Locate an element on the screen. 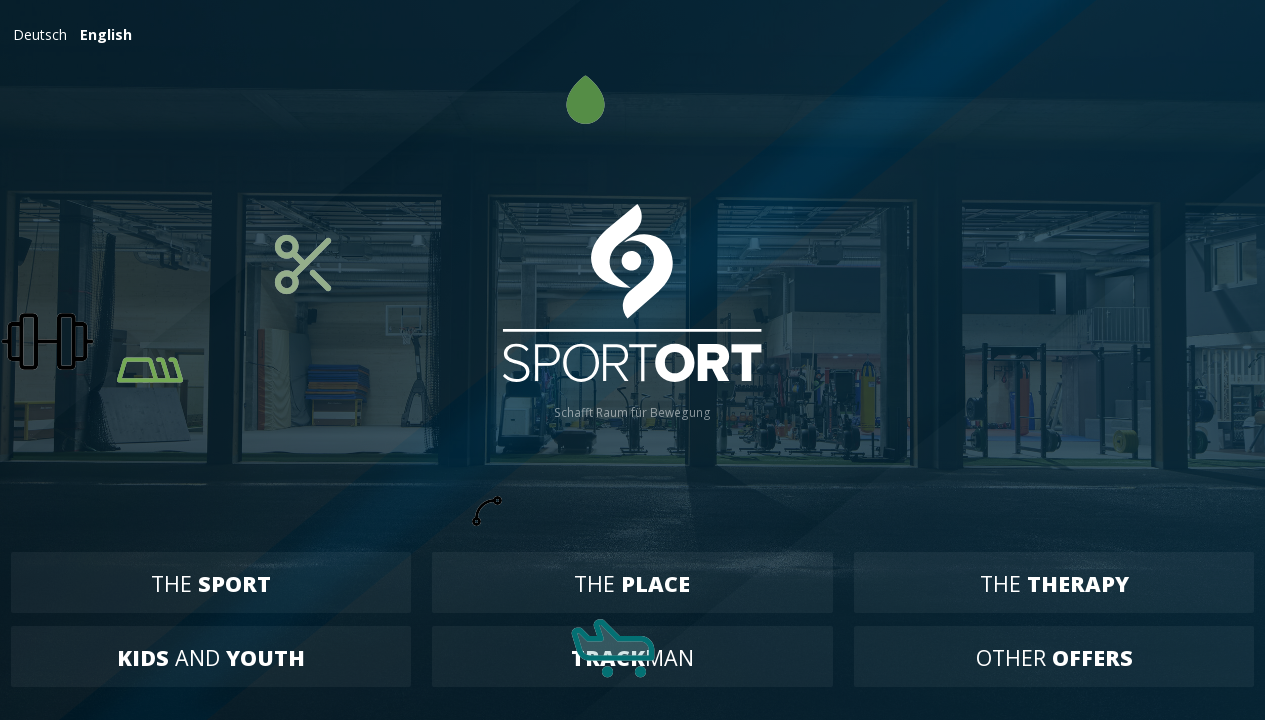 The image size is (1265, 720). indicates water or liquid-related feature is located at coordinates (585, 101).